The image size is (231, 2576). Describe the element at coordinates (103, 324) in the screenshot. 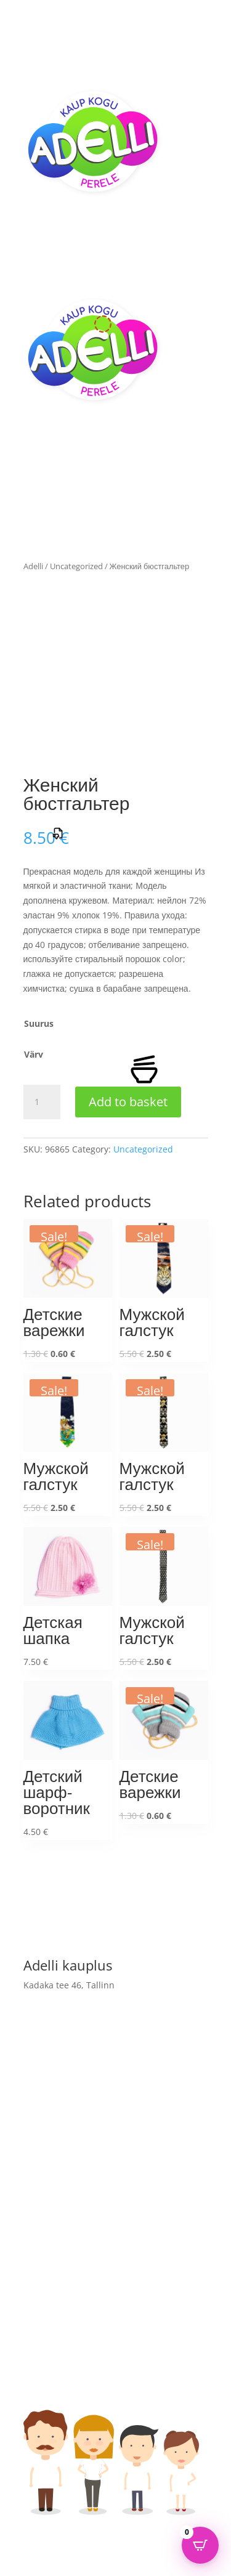

I see `indicates loading or processing in progress` at that location.